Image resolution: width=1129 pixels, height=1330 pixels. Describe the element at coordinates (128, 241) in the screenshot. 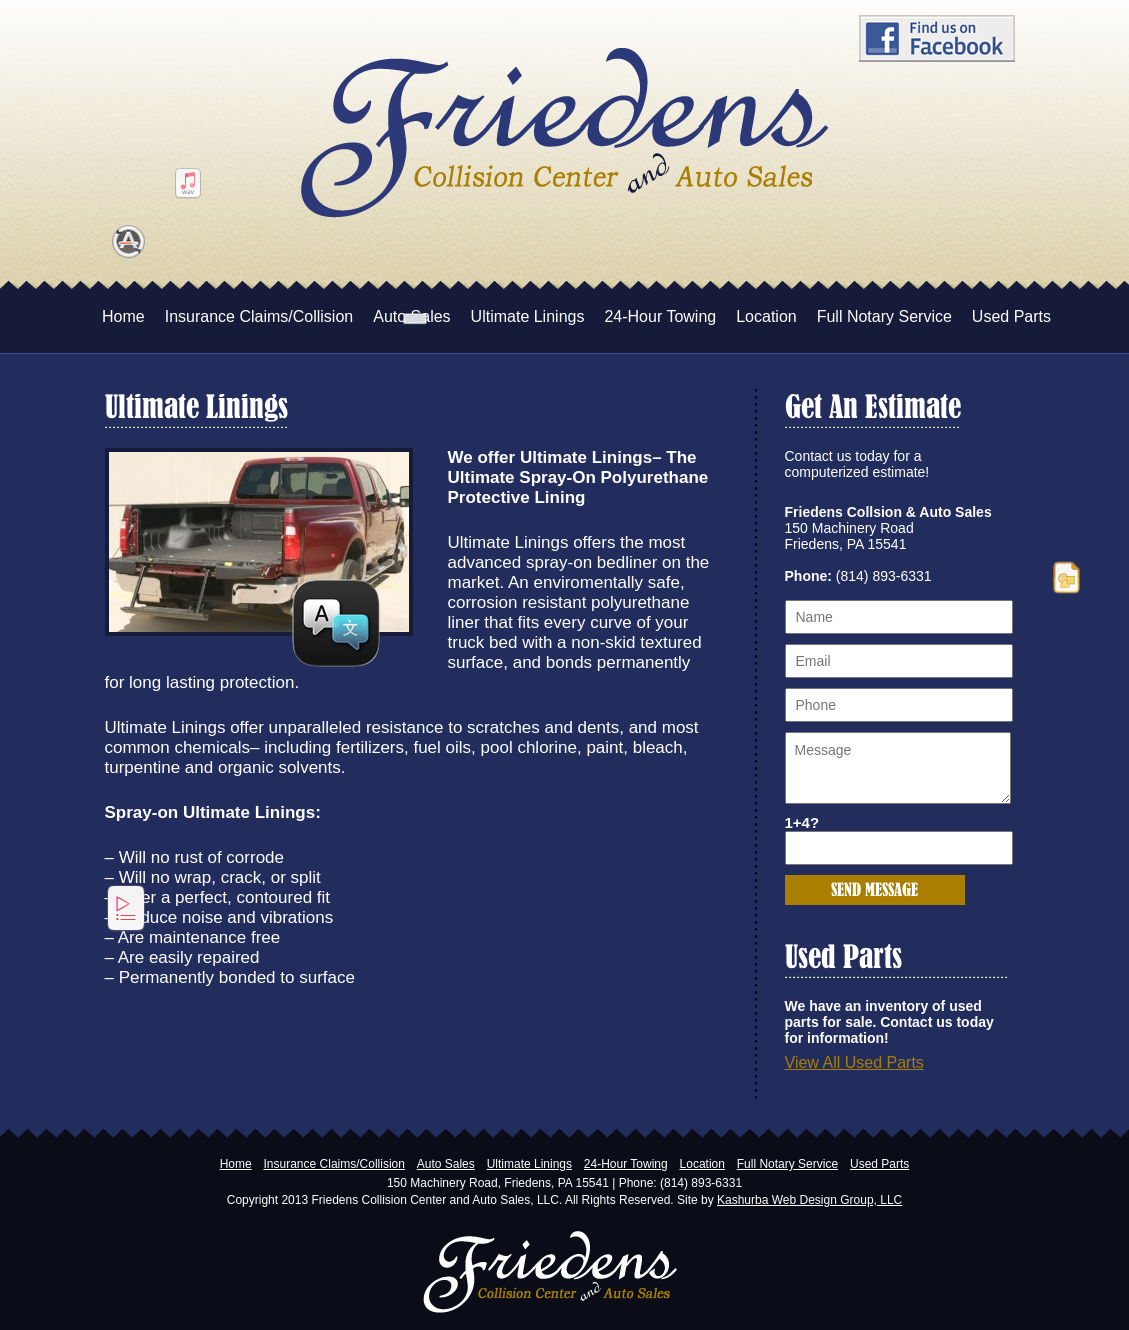

I see `open the software update manager` at that location.